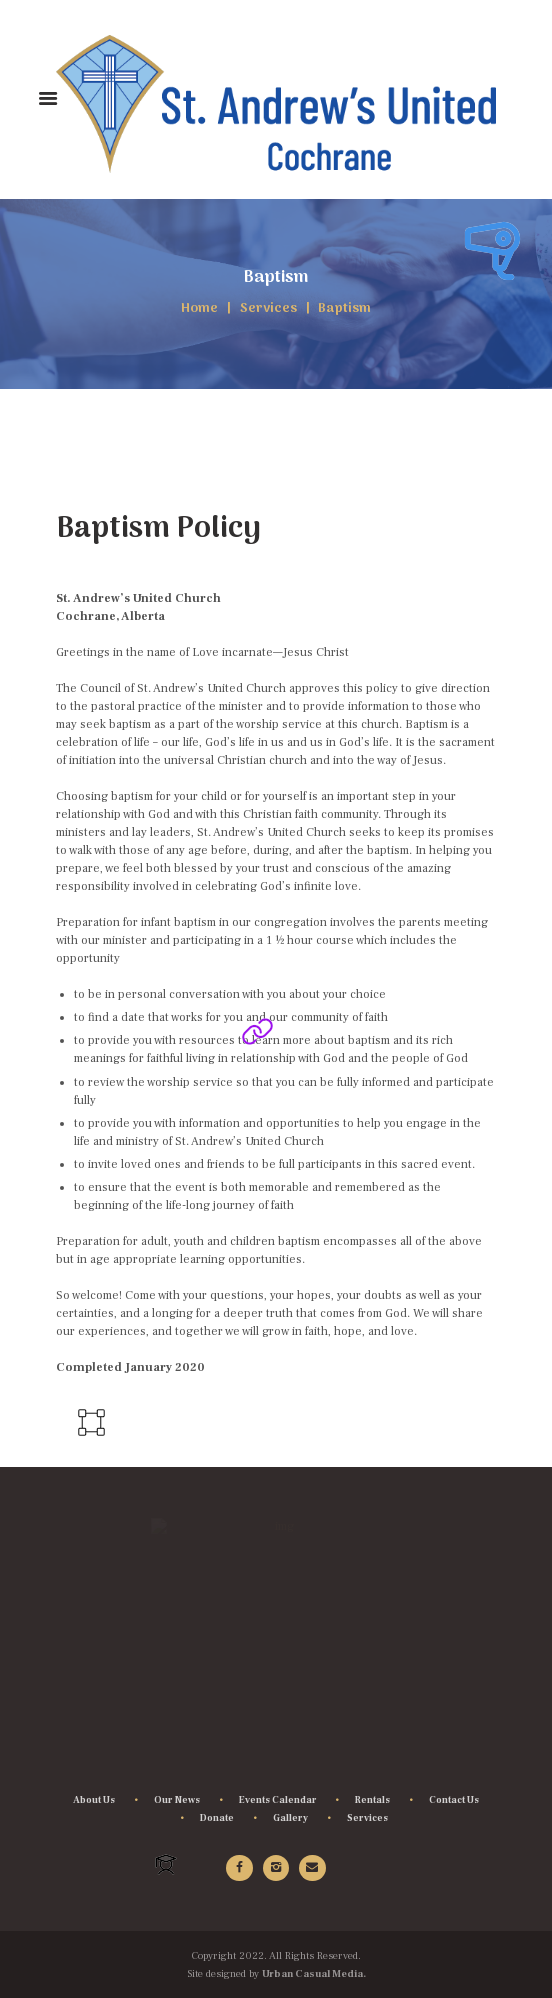 The width and height of the screenshot is (552, 1998). Describe the element at coordinates (166, 1865) in the screenshot. I see `view student profile or account` at that location.